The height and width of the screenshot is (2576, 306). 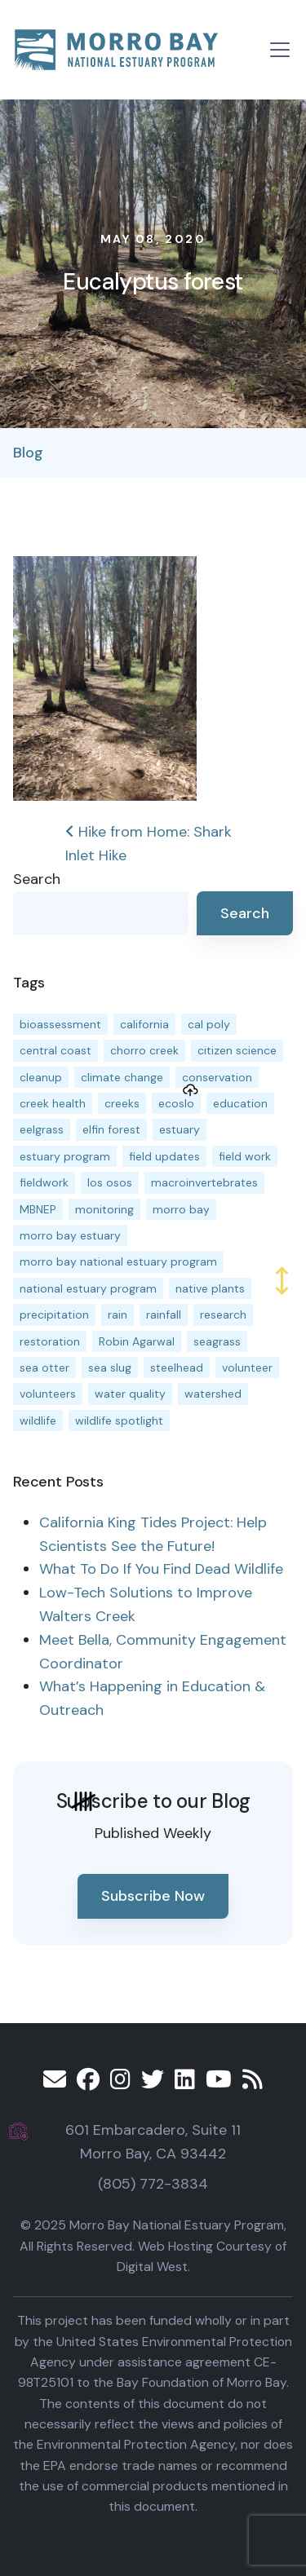 I want to click on track count or keep score, so click(x=83, y=1801).